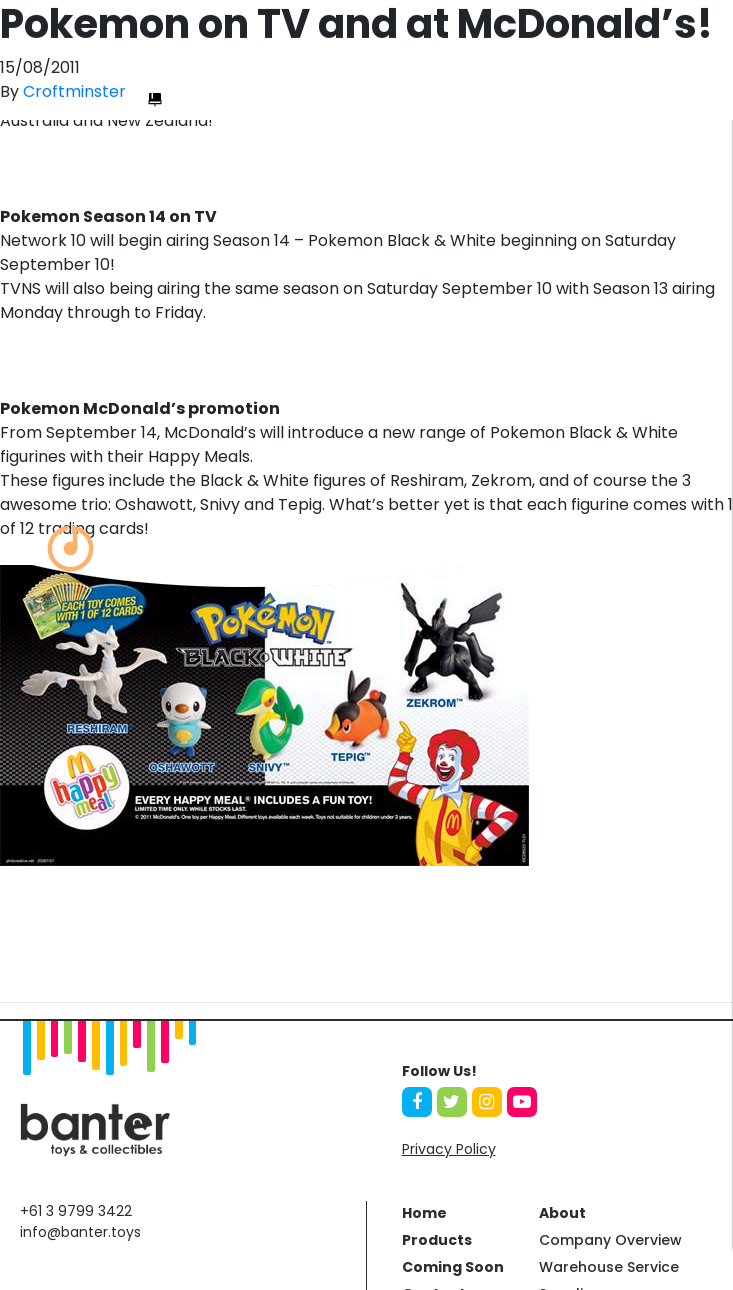 This screenshot has width=733, height=1290. I want to click on play or browse music library, so click(70, 548).